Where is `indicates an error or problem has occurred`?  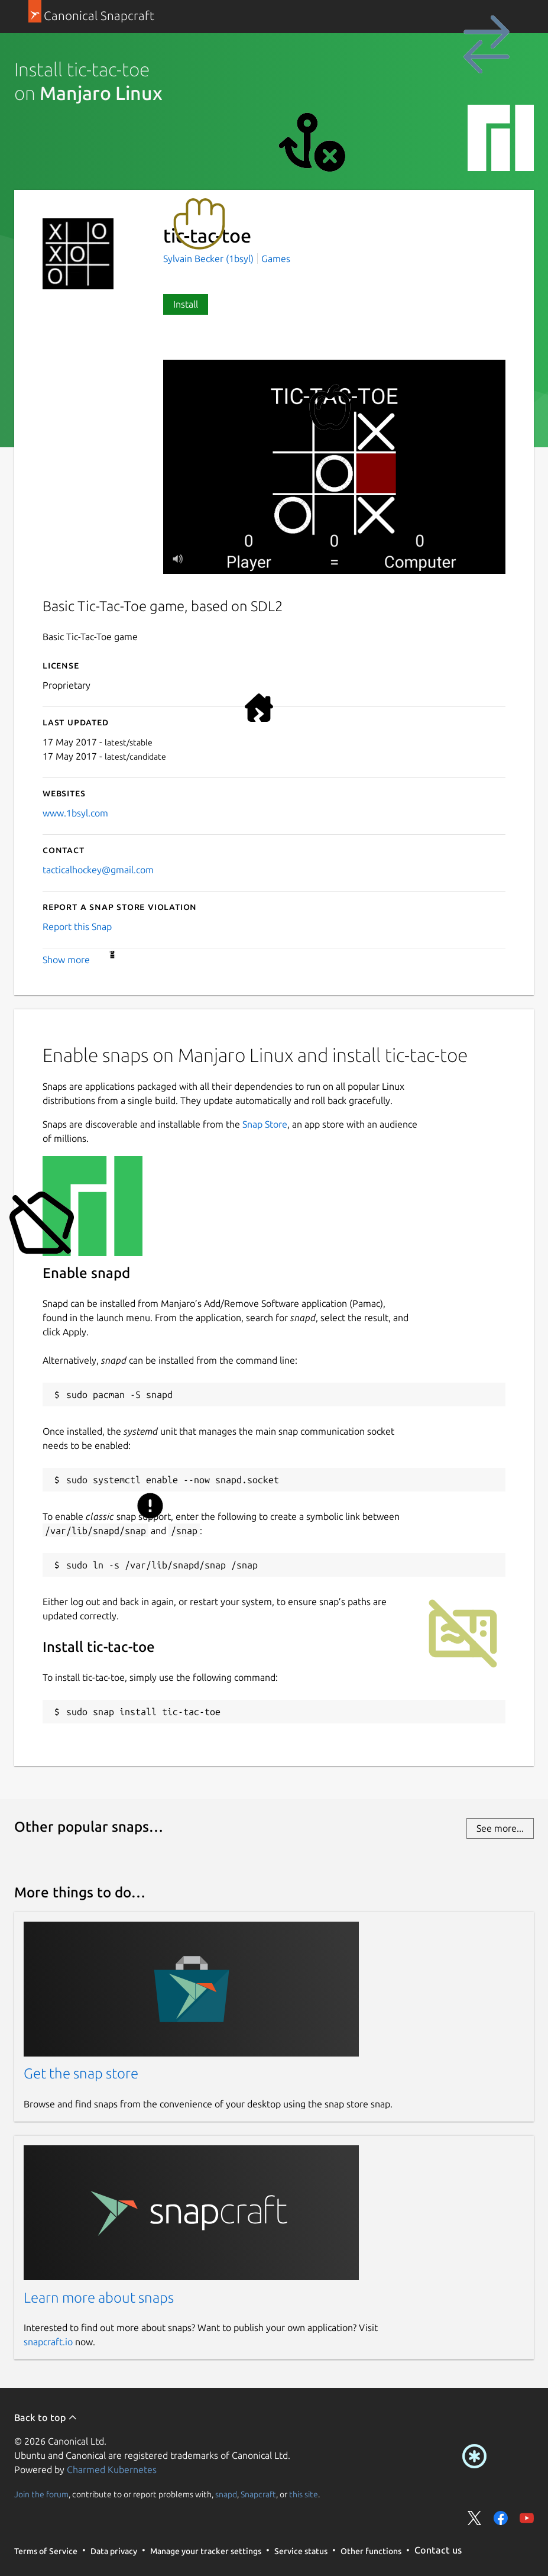
indicates an error or problem has occurred is located at coordinates (150, 1506).